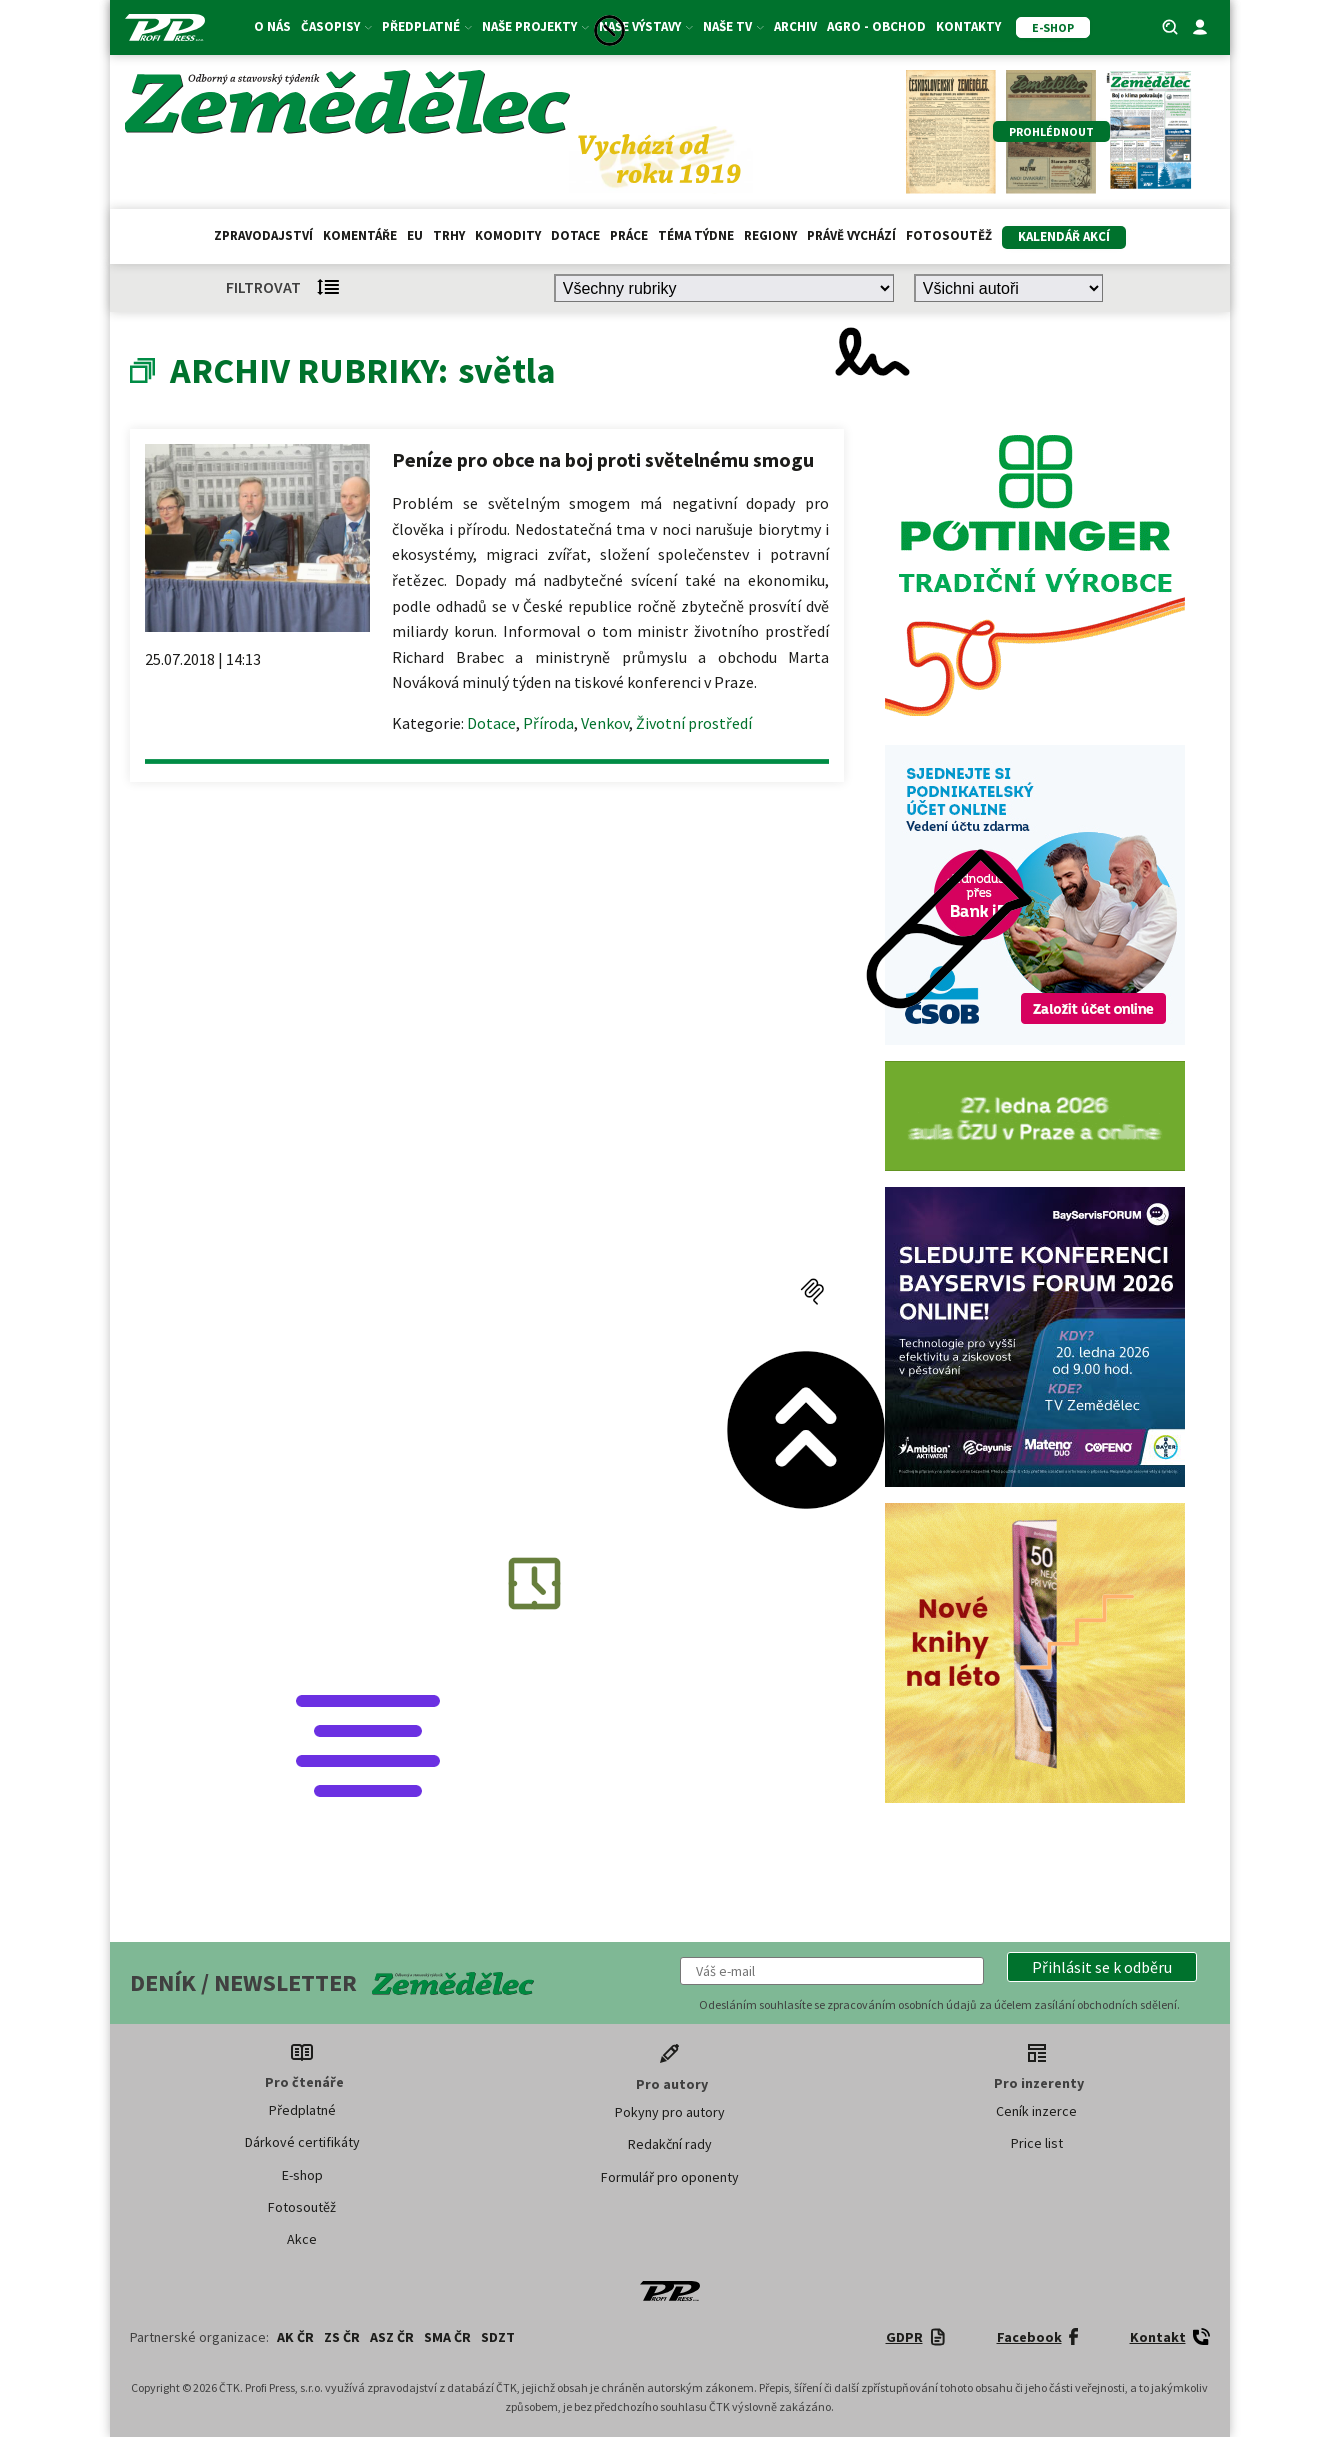  I want to click on view current time, so click(534, 1583).